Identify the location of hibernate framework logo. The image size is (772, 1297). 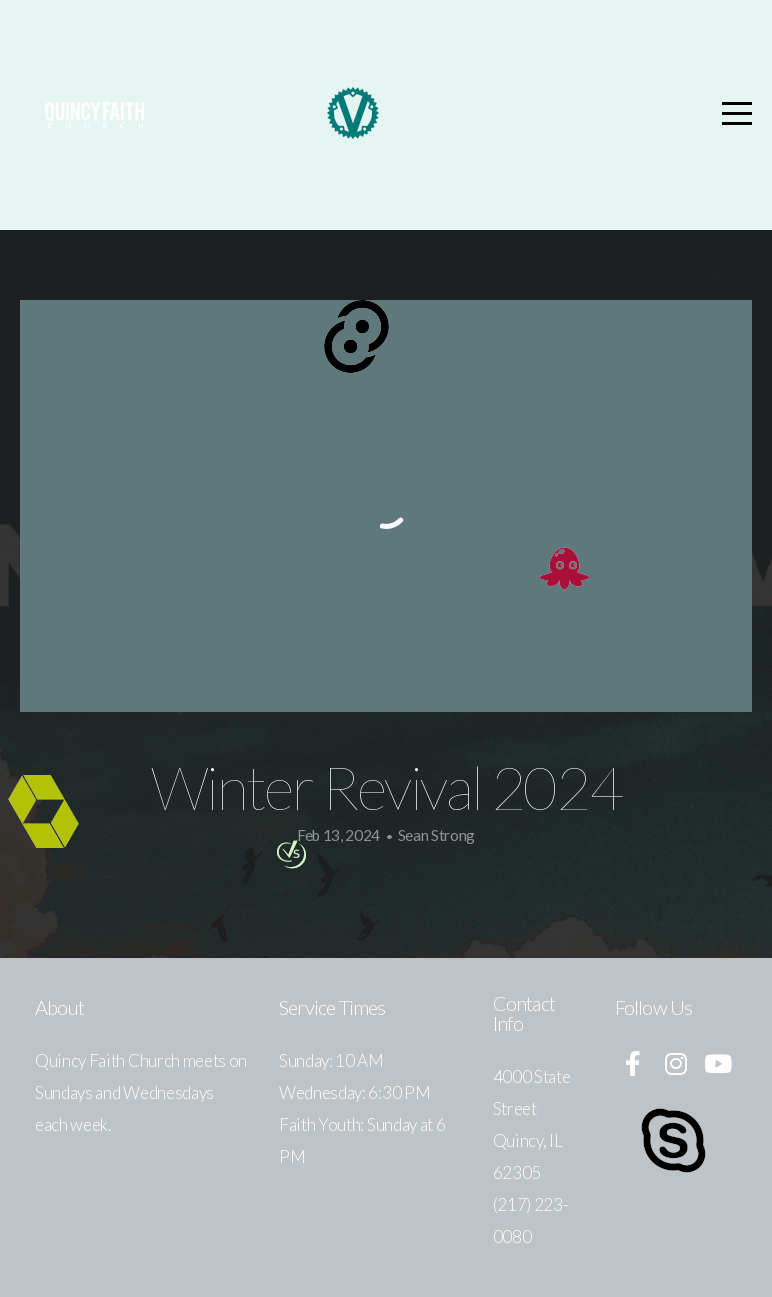
(43, 811).